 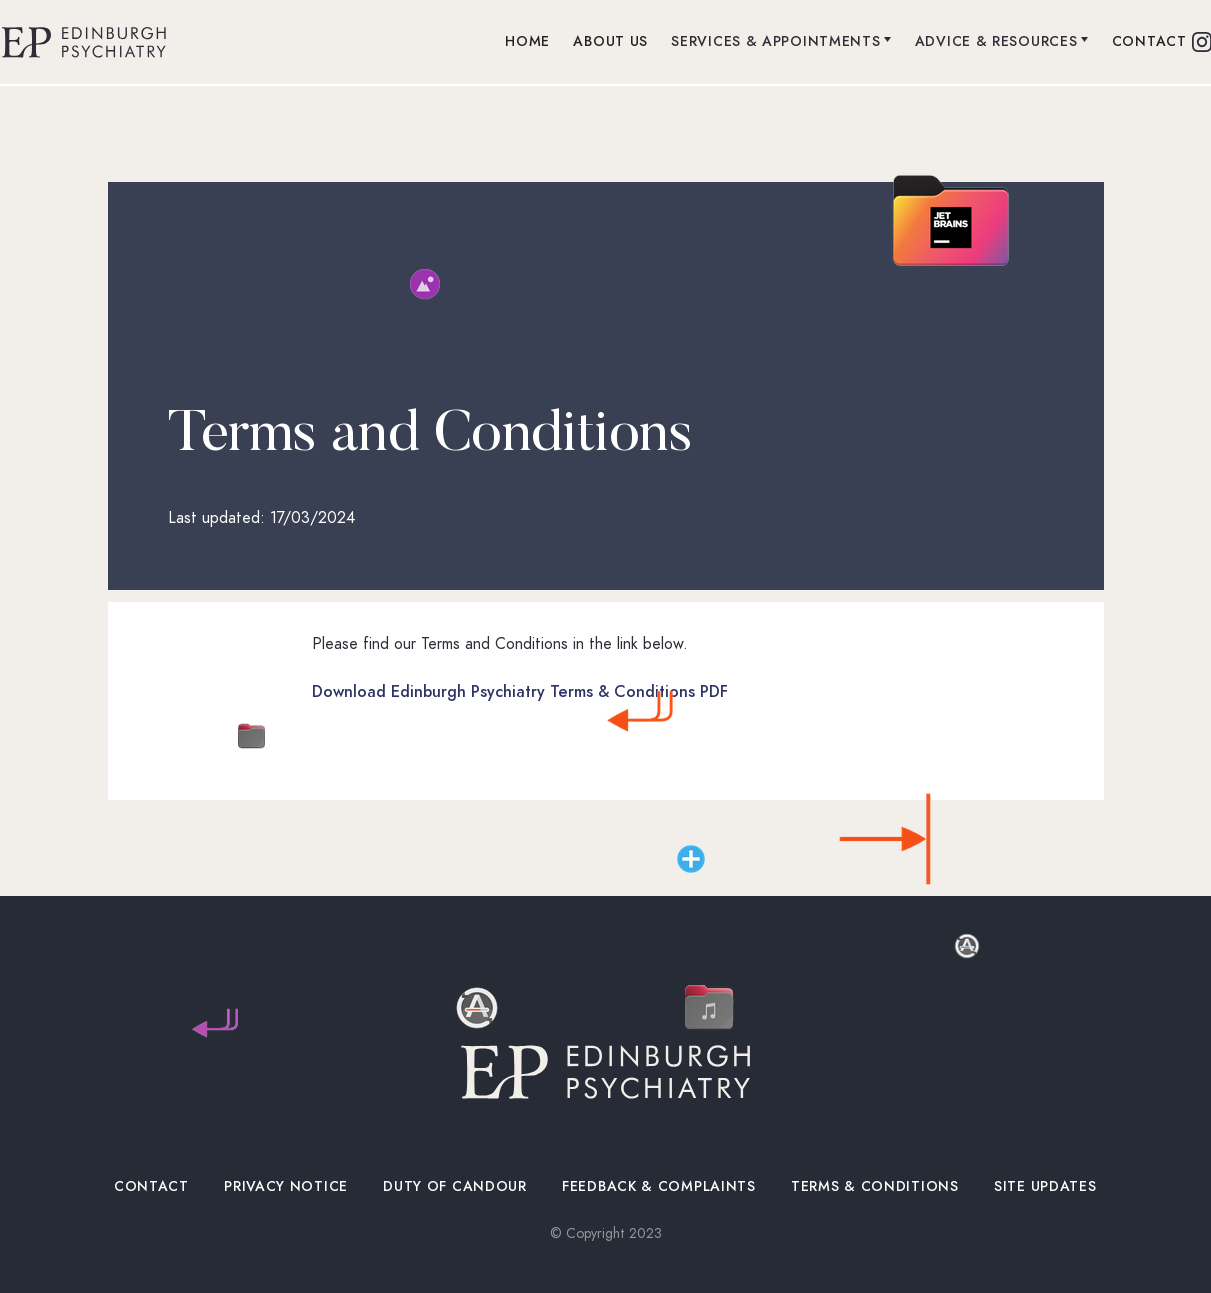 What do you see at coordinates (709, 1007) in the screenshot?
I see `open your music folder` at bounding box center [709, 1007].